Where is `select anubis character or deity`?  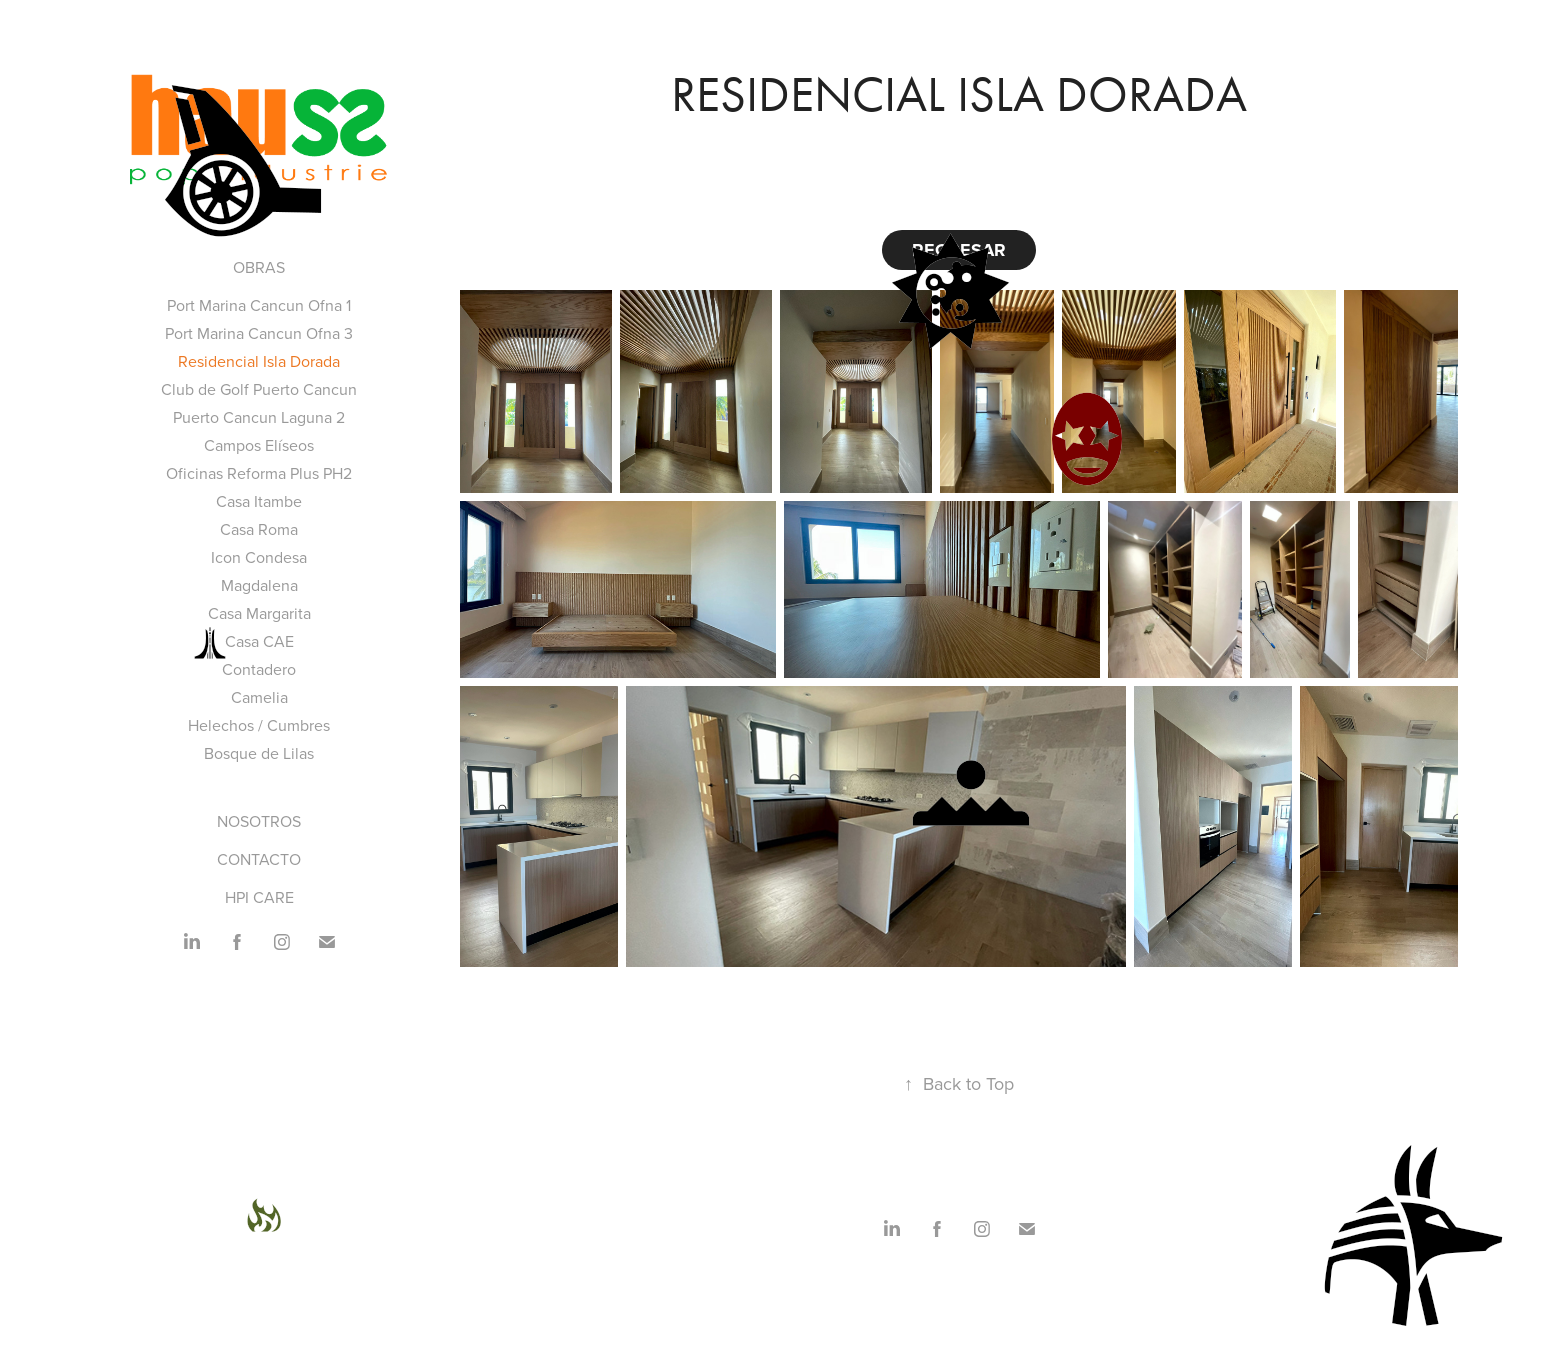 select anubis character or deity is located at coordinates (1413, 1235).